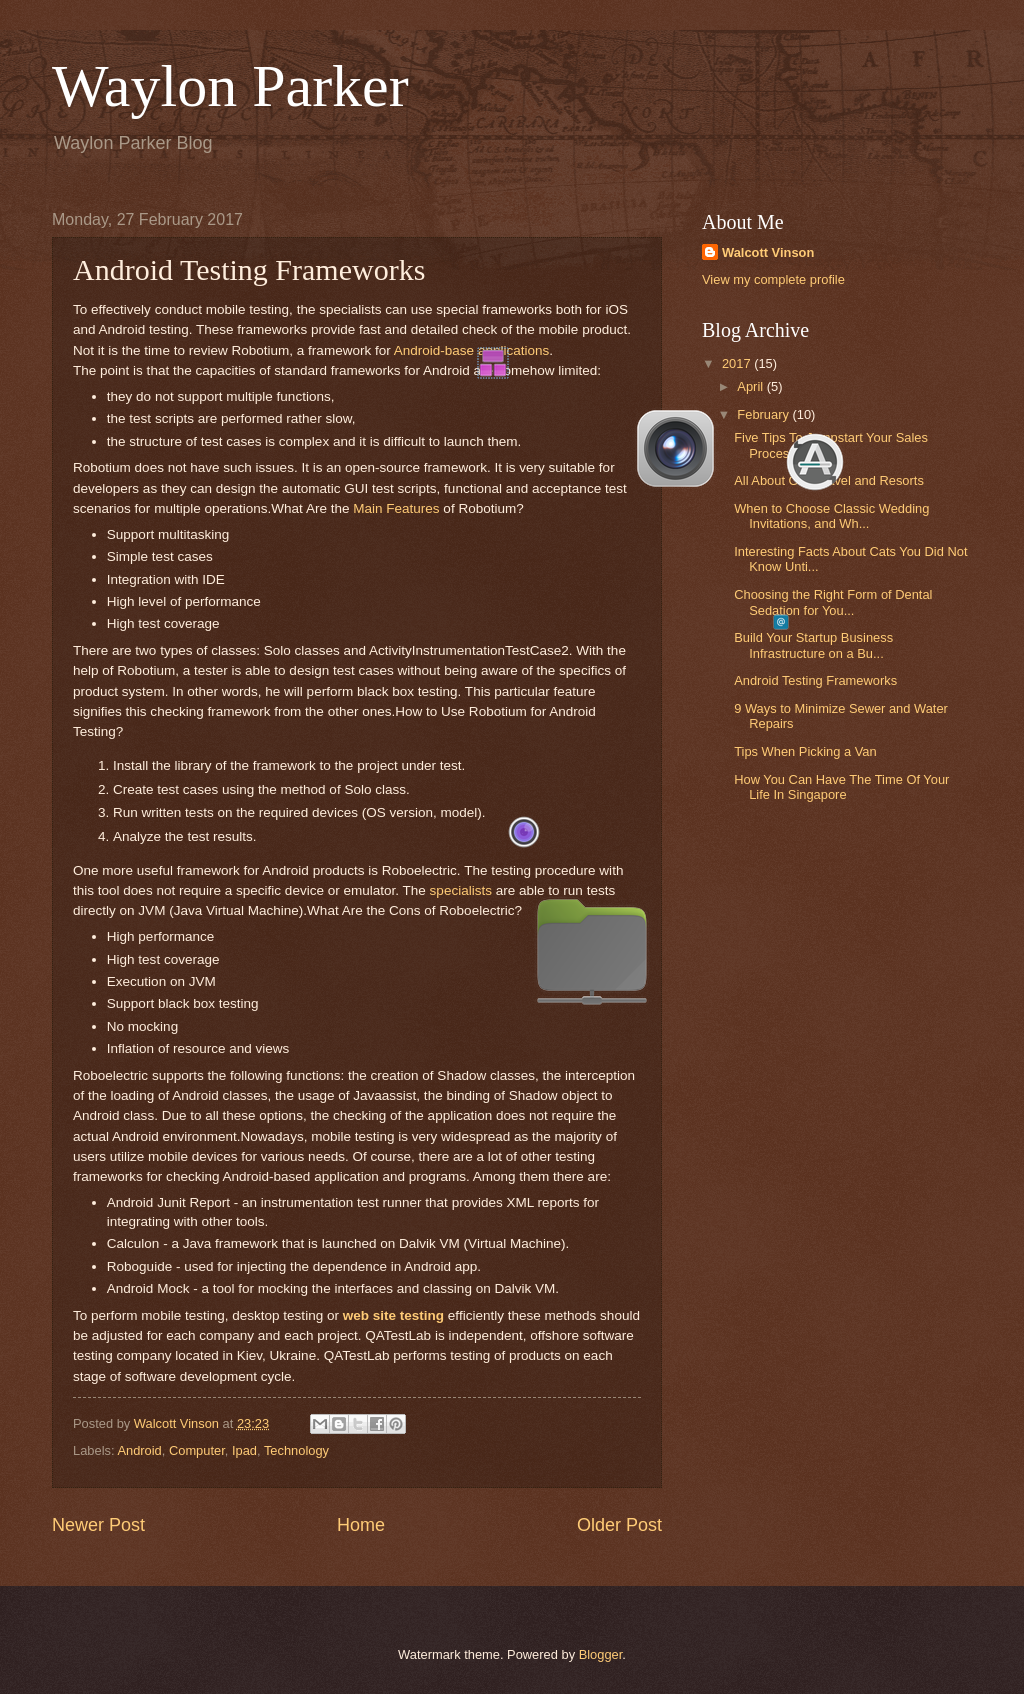 This screenshot has height=1694, width=1024. I want to click on open the software updater application, so click(815, 462).